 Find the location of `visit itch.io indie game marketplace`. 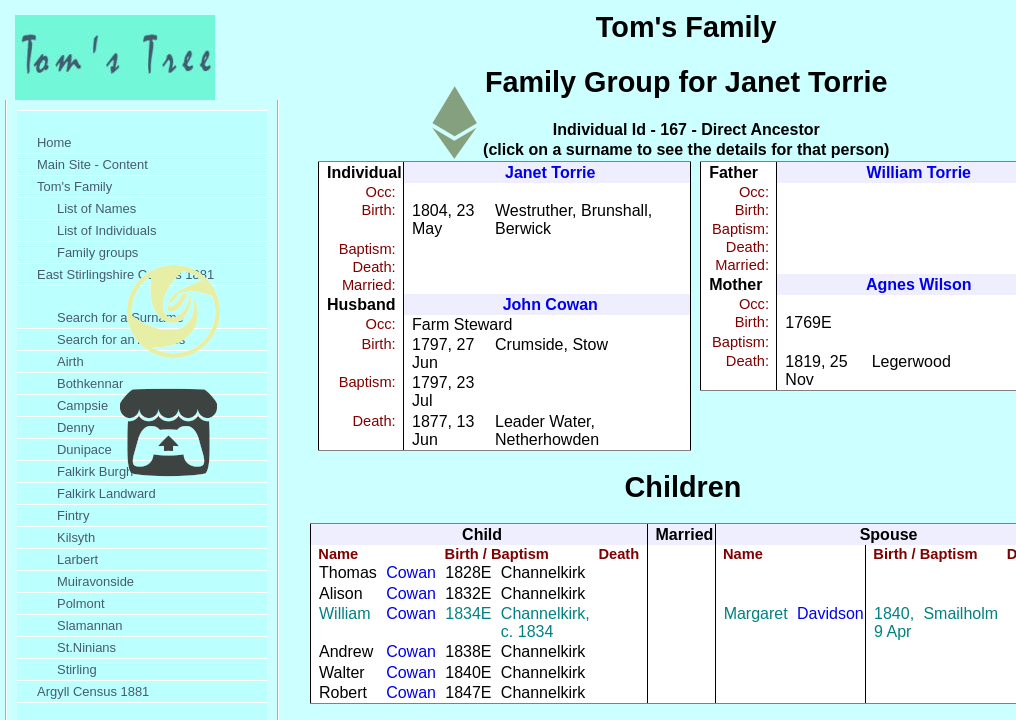

visit itch.io indie game marketplace is located at coordinates (168, 432).